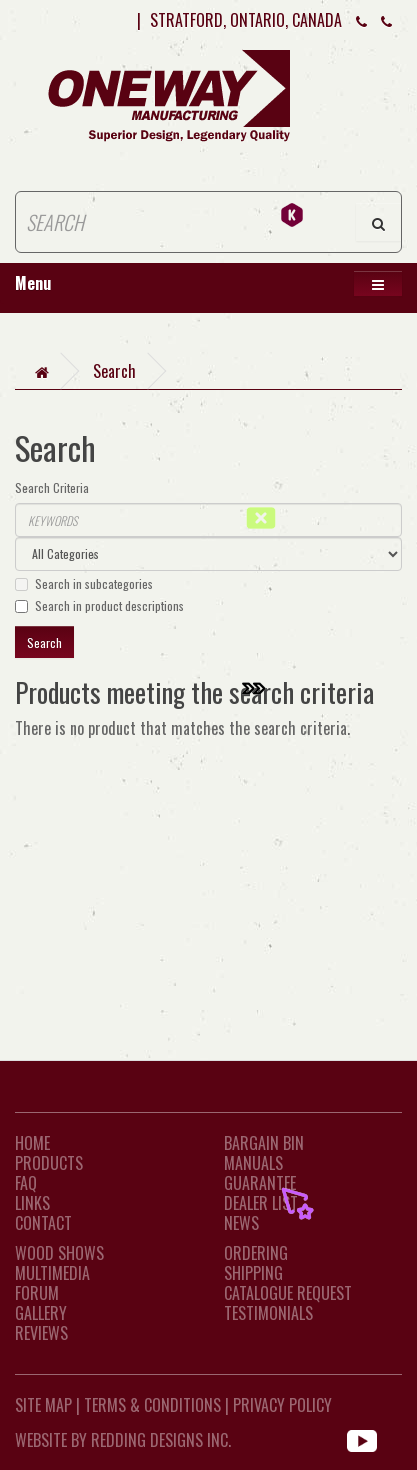 The width and height of the screenshot is (417, 1470). Describe the element at coordinates (296, 1202) in the screenshot. I see `add cursor action to favorites` at that location.